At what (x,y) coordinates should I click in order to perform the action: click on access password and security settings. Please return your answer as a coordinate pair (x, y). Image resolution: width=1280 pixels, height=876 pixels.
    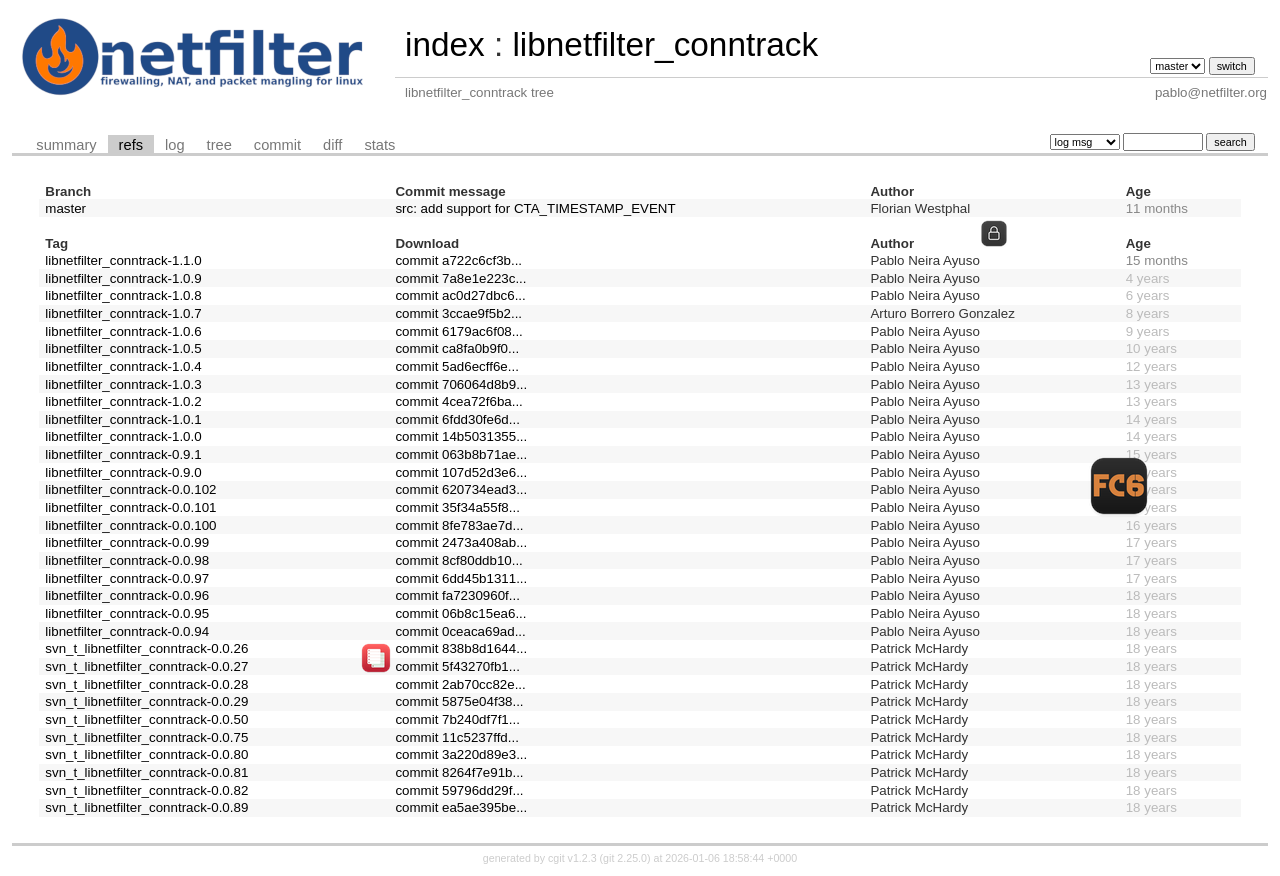
    Looking at the image, I should click on (994, 234).